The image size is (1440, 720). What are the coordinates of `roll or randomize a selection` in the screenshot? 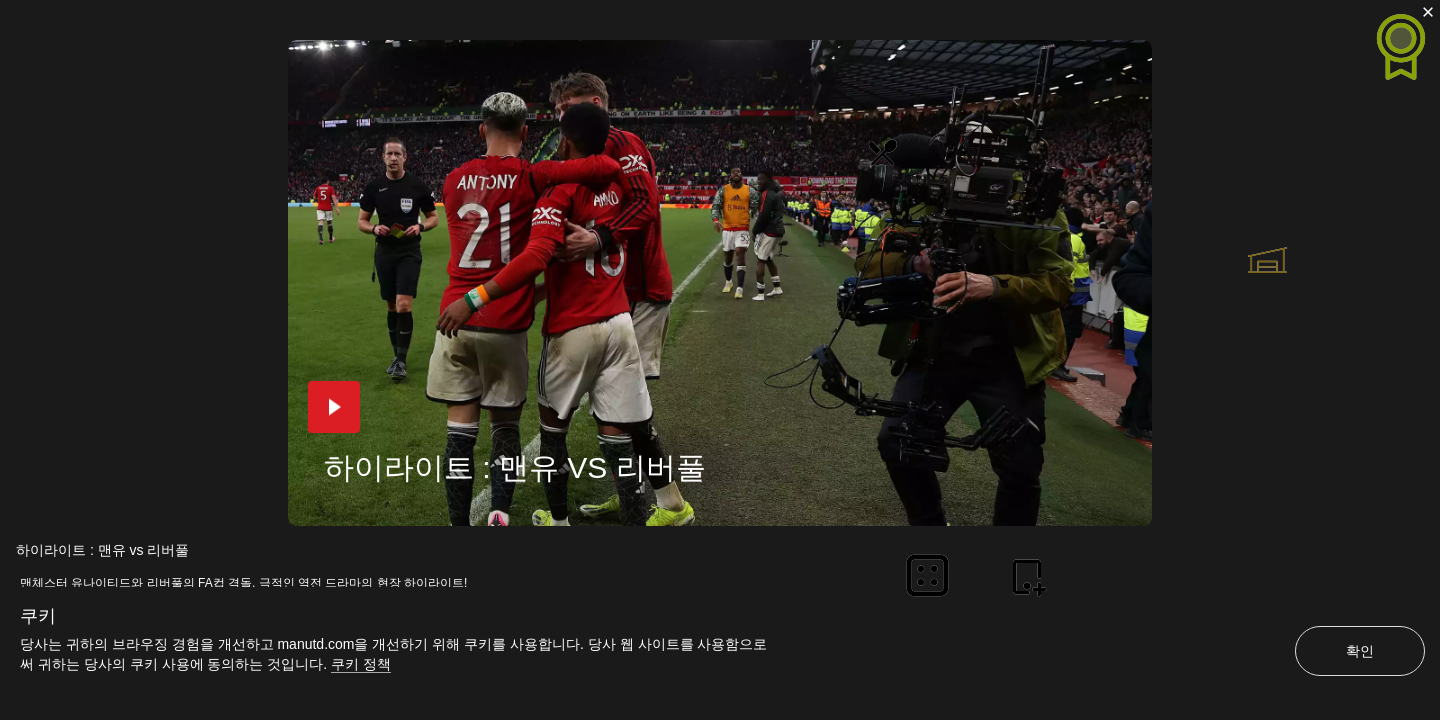 It's located at (927, 575).